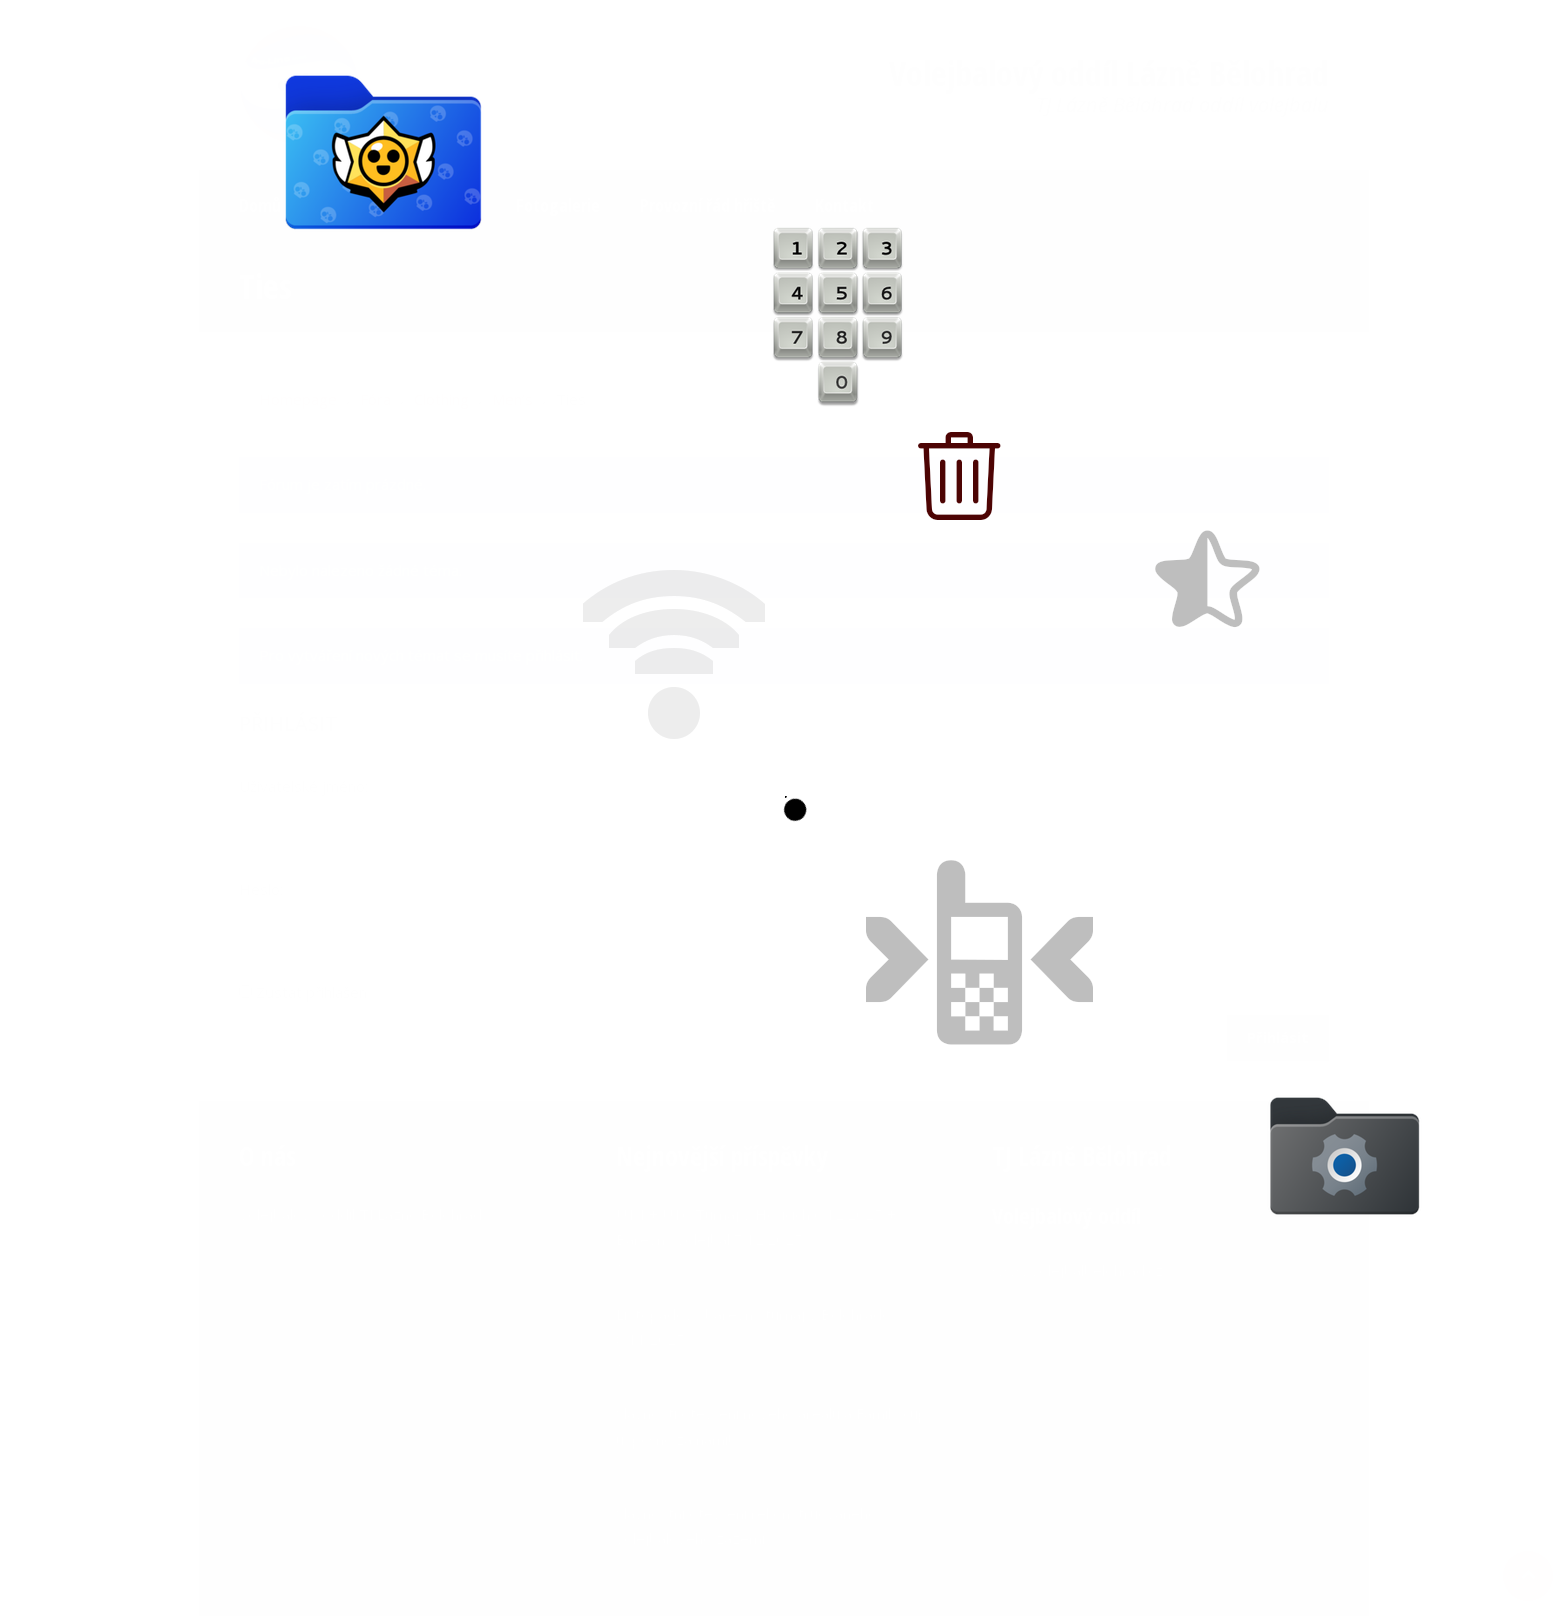  Describe the element at coordinates (962, 476) in the screenshot. I see `clear file history` at that location.